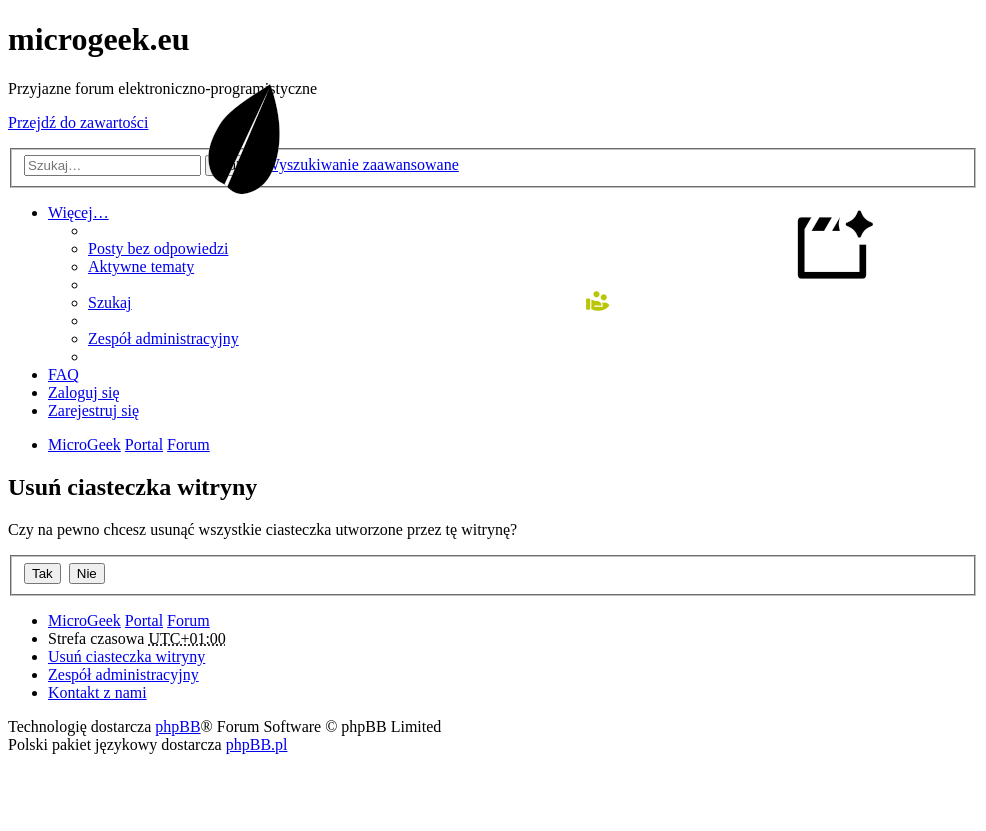 Image resolution: width=986 pixels, height=831 pixels. Describe the element at coordinates (597, 301) in the screenshot. I see `make a payment or send money` at that location.